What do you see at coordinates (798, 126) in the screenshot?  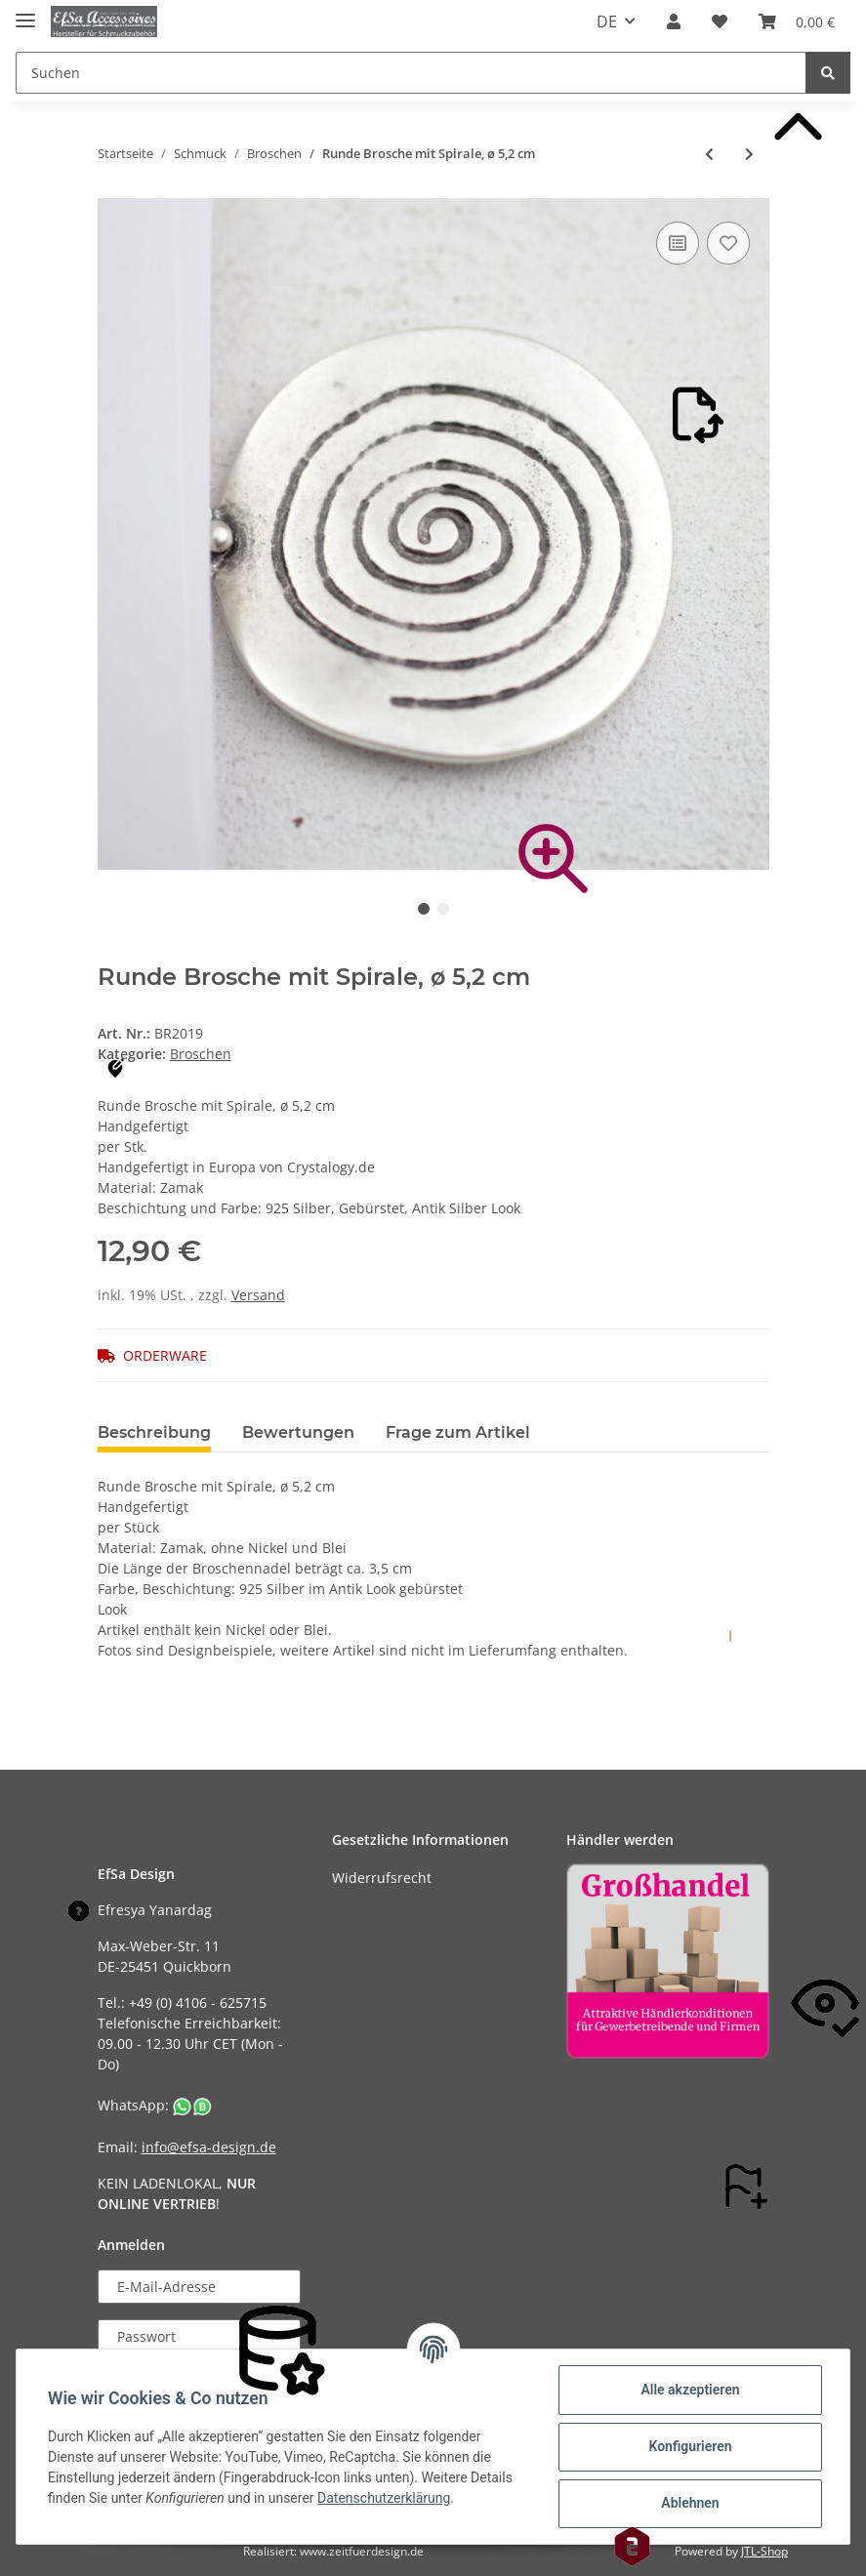 I see `collapse an expanded section` at bounding box center [798, 126].